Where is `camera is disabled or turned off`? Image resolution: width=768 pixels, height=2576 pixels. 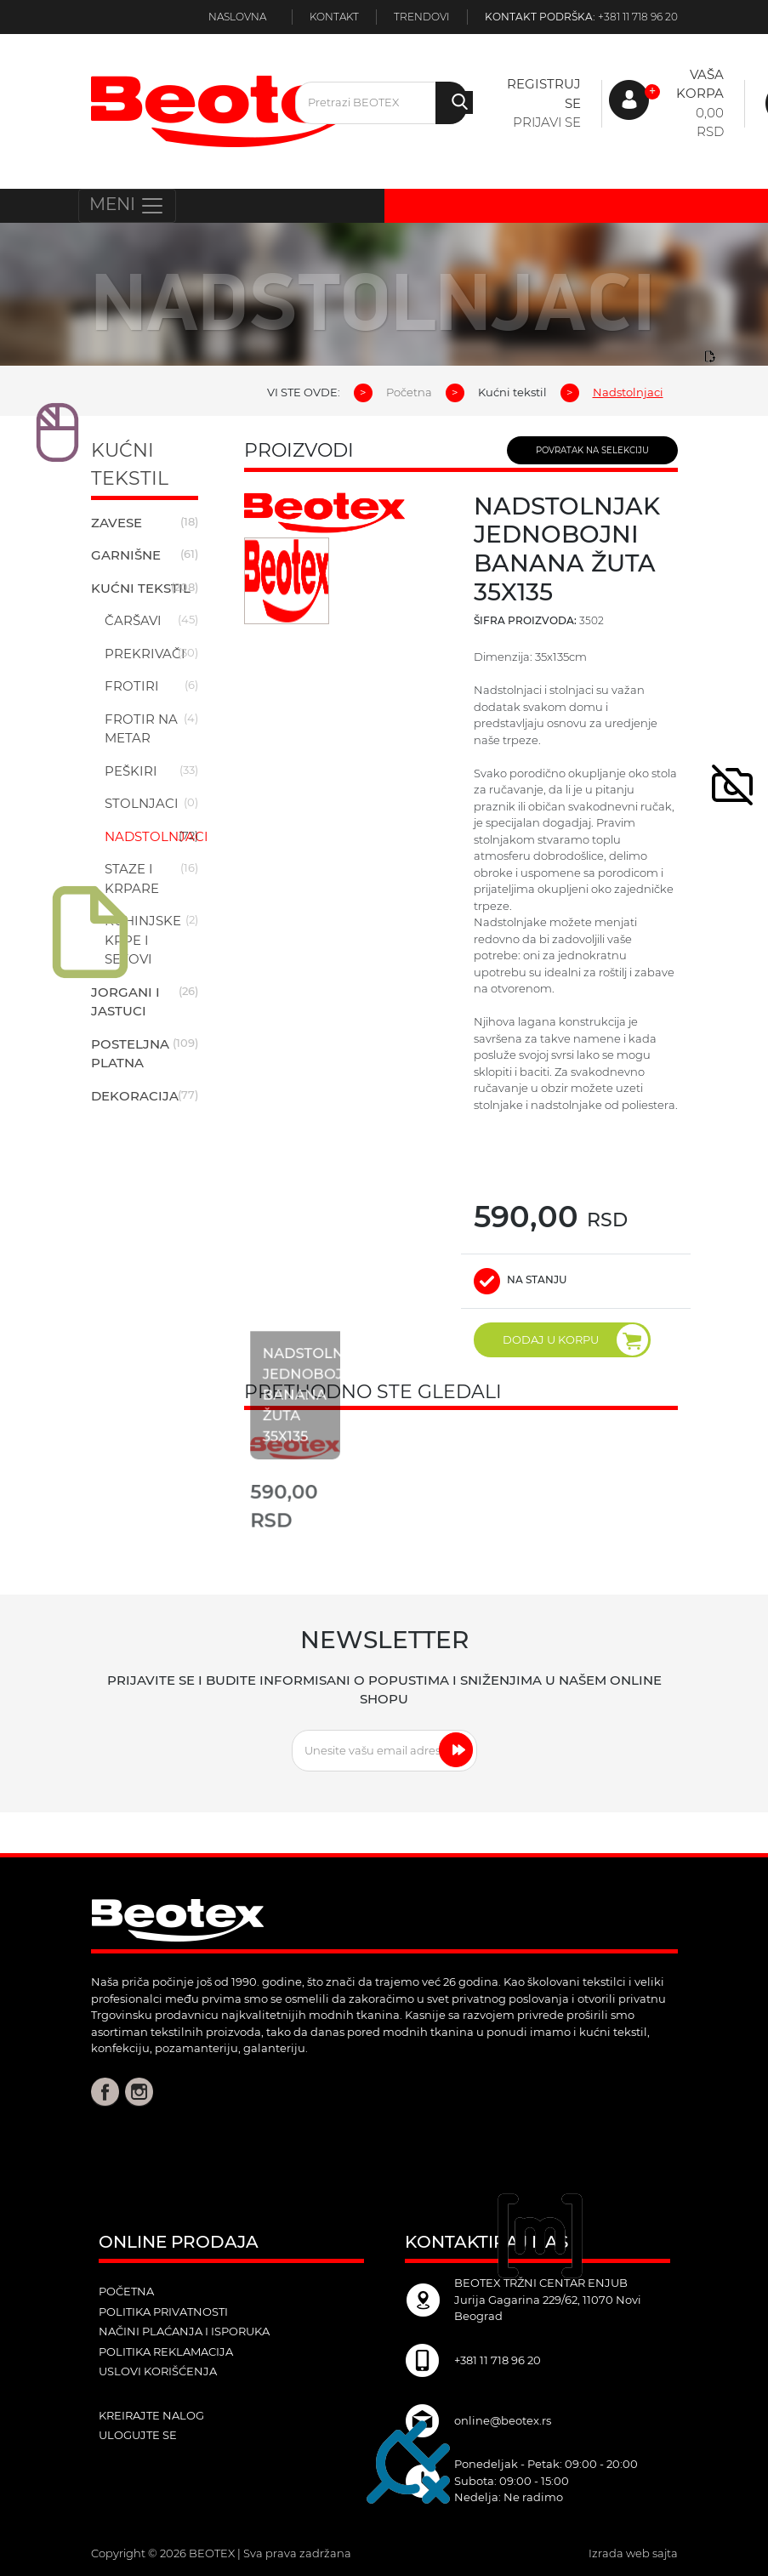
camera is disabled or turned off is located at coordinates (732, 785).